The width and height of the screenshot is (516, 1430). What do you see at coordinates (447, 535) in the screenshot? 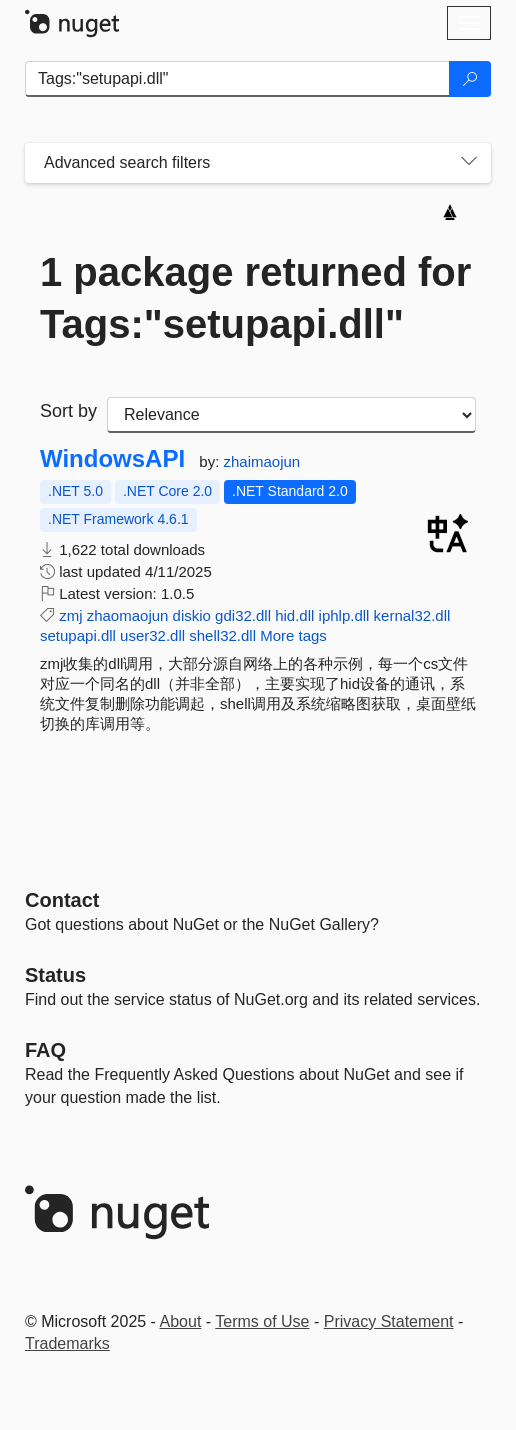
I see `translate text using AI` at bounding box center [447, 535].